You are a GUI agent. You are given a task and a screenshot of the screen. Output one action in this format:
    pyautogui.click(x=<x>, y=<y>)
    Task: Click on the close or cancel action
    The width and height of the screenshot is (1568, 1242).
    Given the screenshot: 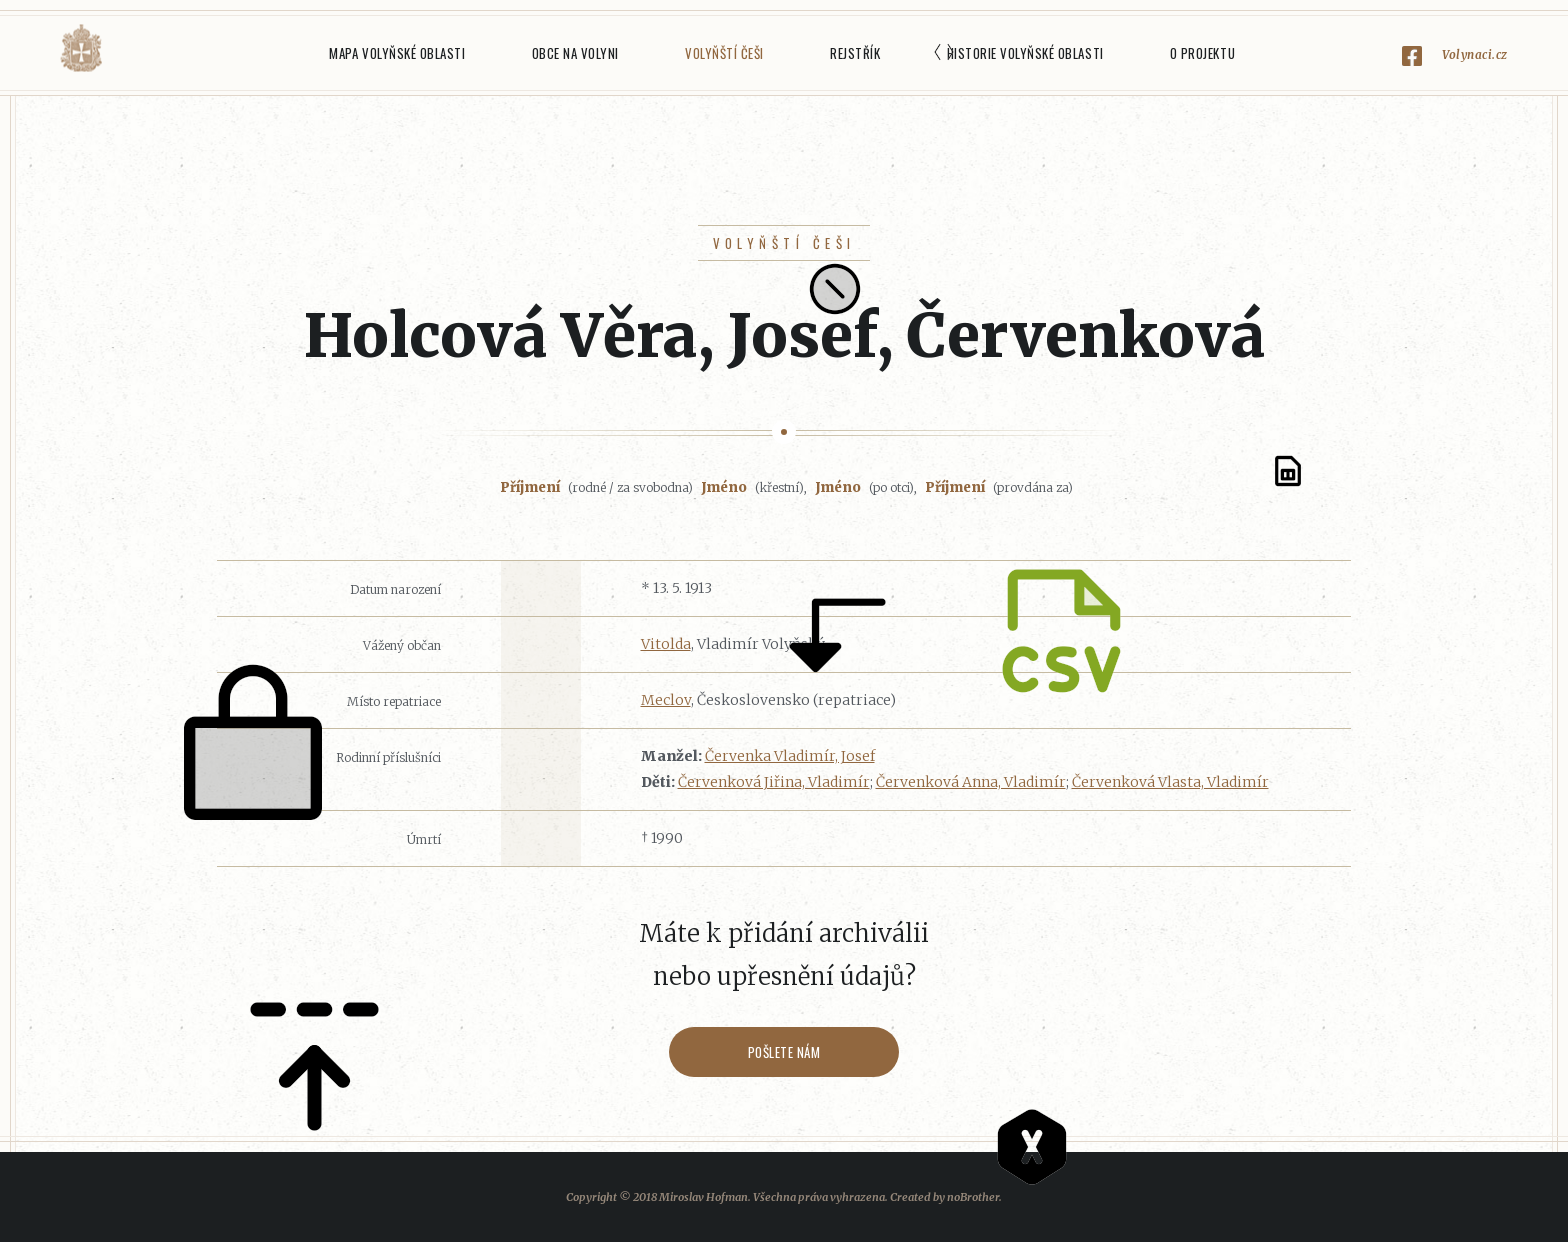 What is the action you would take?
    pyautogui.click(x=1032, y=1147)
    